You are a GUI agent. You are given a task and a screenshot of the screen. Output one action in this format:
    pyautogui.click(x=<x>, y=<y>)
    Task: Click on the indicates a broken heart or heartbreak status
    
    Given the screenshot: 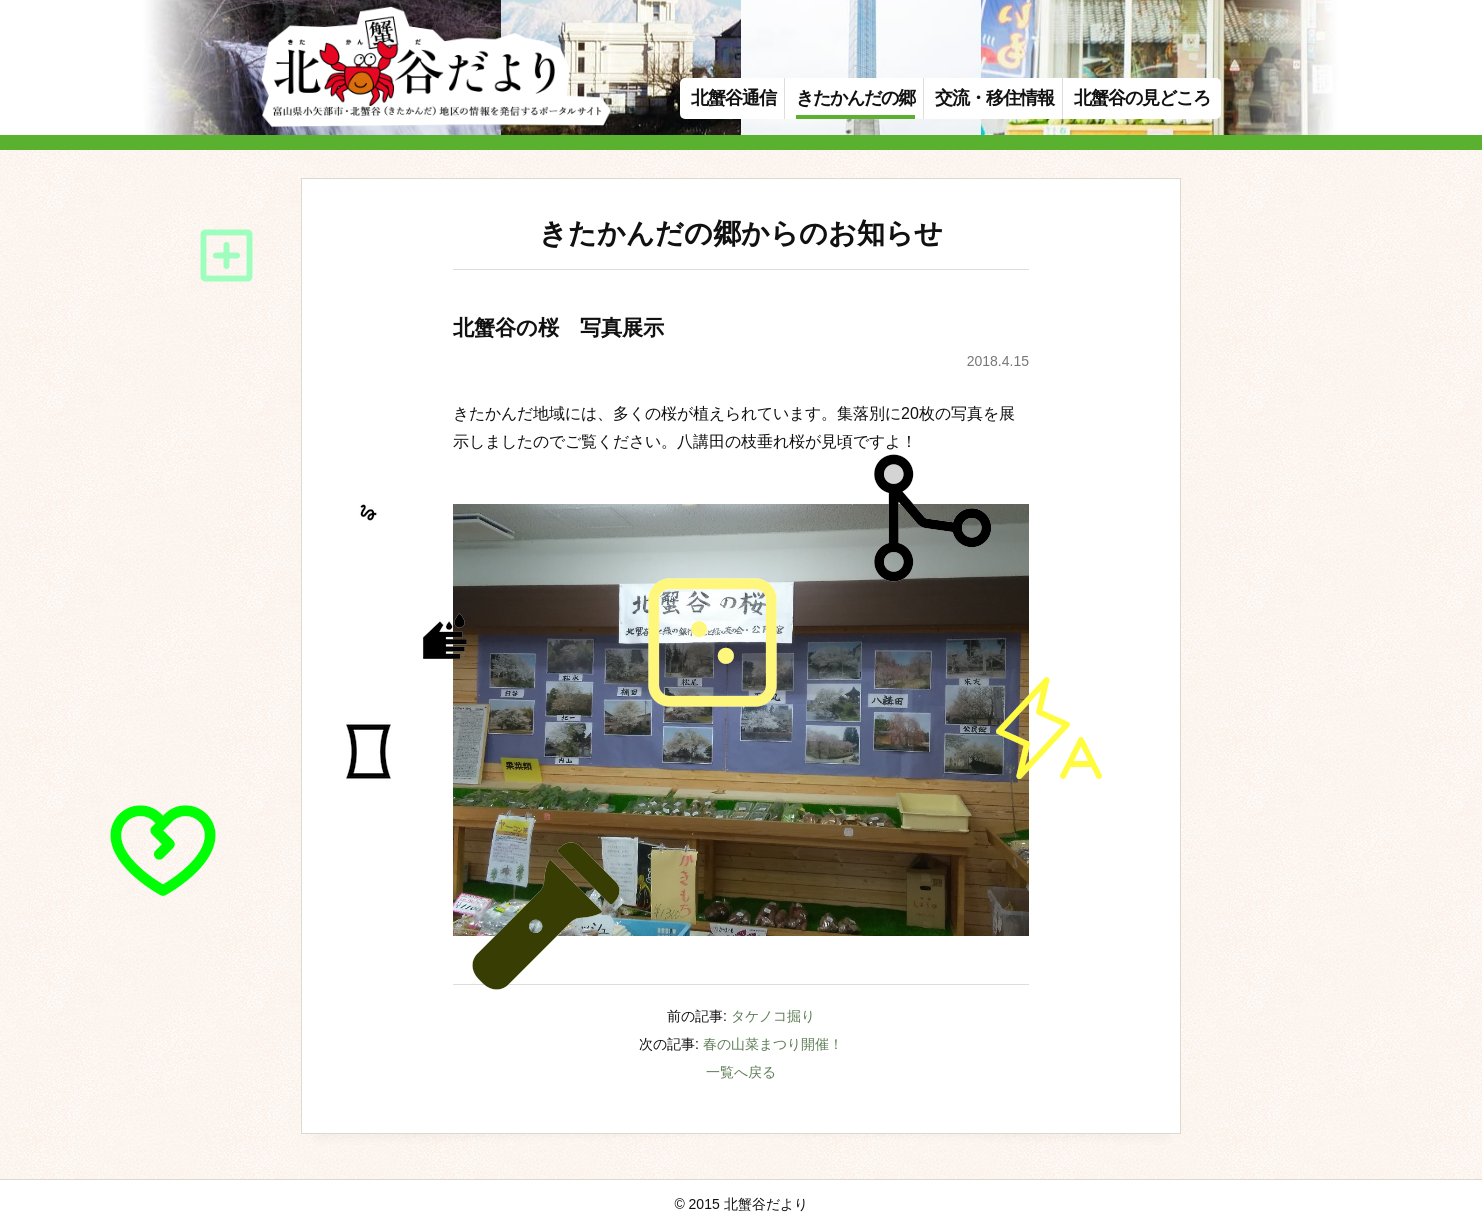 What is the action you would take?
    pyautogui.click(x=163, y=847)
    